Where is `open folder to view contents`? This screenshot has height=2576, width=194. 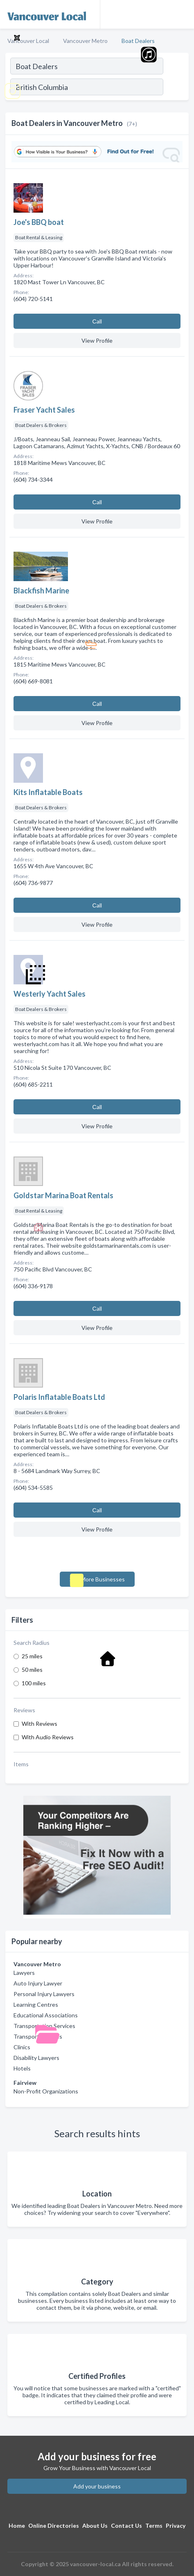 open folder to view contents is located at coordinates (47, 2035).